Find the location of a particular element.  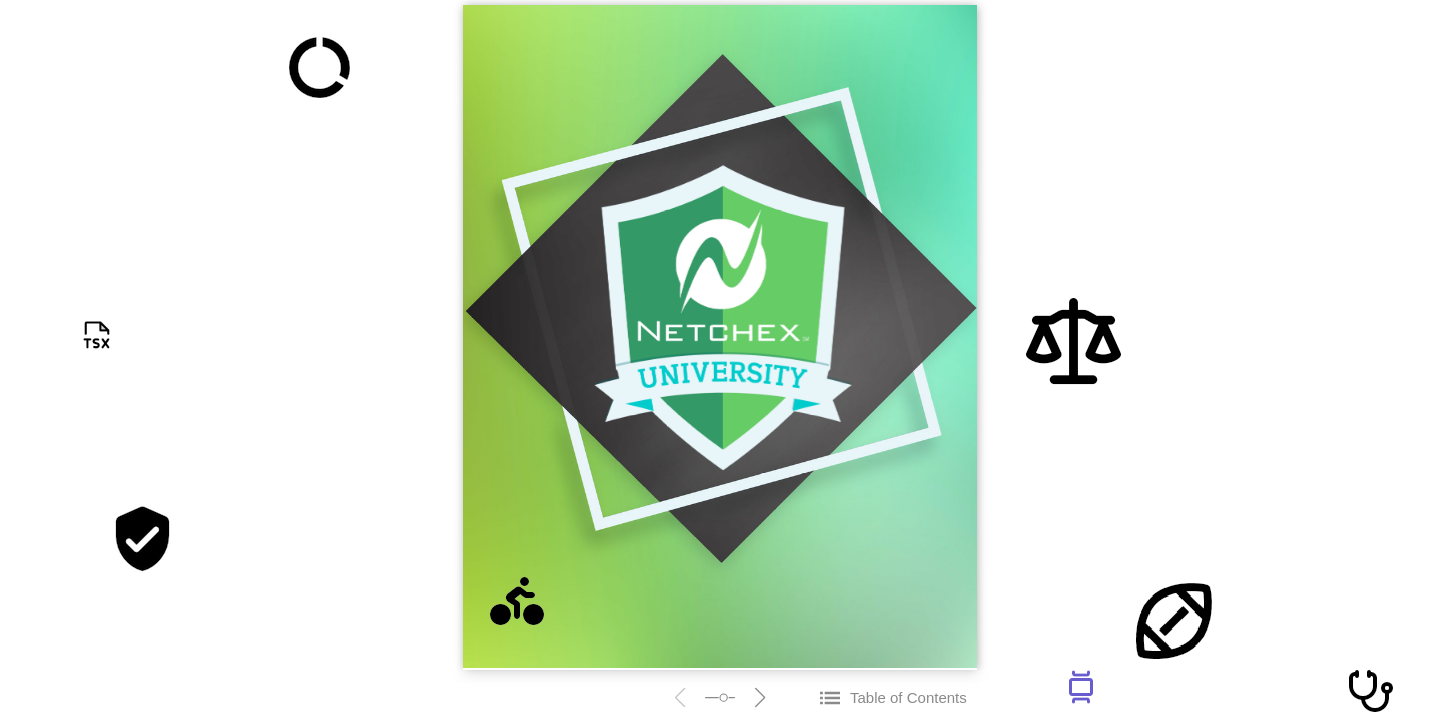

indicates a verified or trusted user account is located at coordinates (142, 538).